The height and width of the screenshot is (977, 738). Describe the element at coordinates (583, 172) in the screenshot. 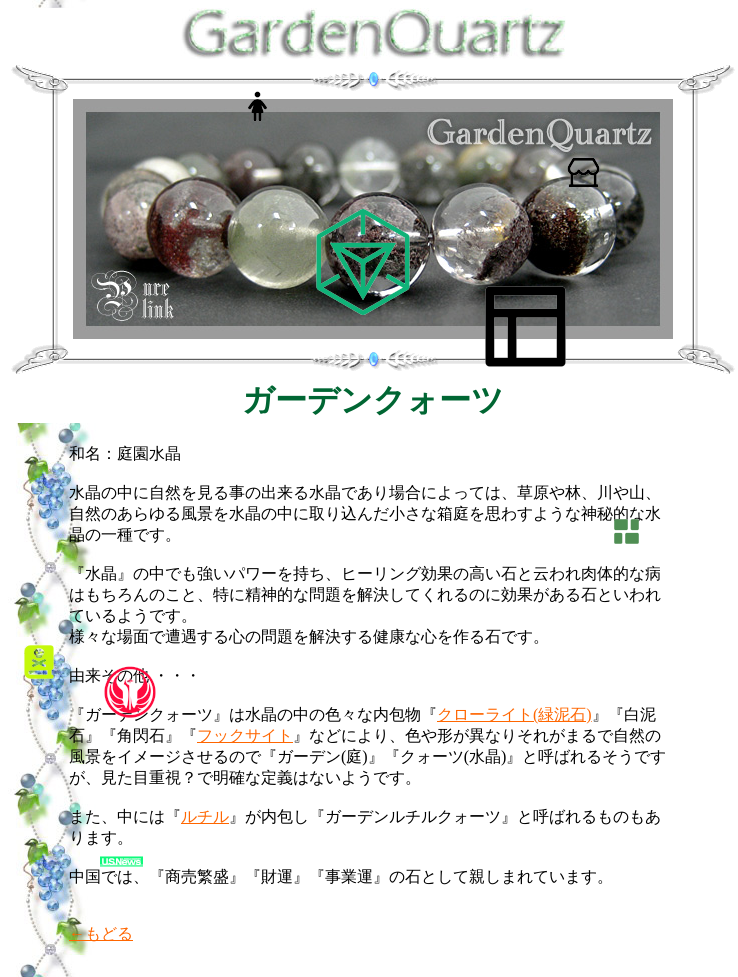

I see `visit the online store` at that location.